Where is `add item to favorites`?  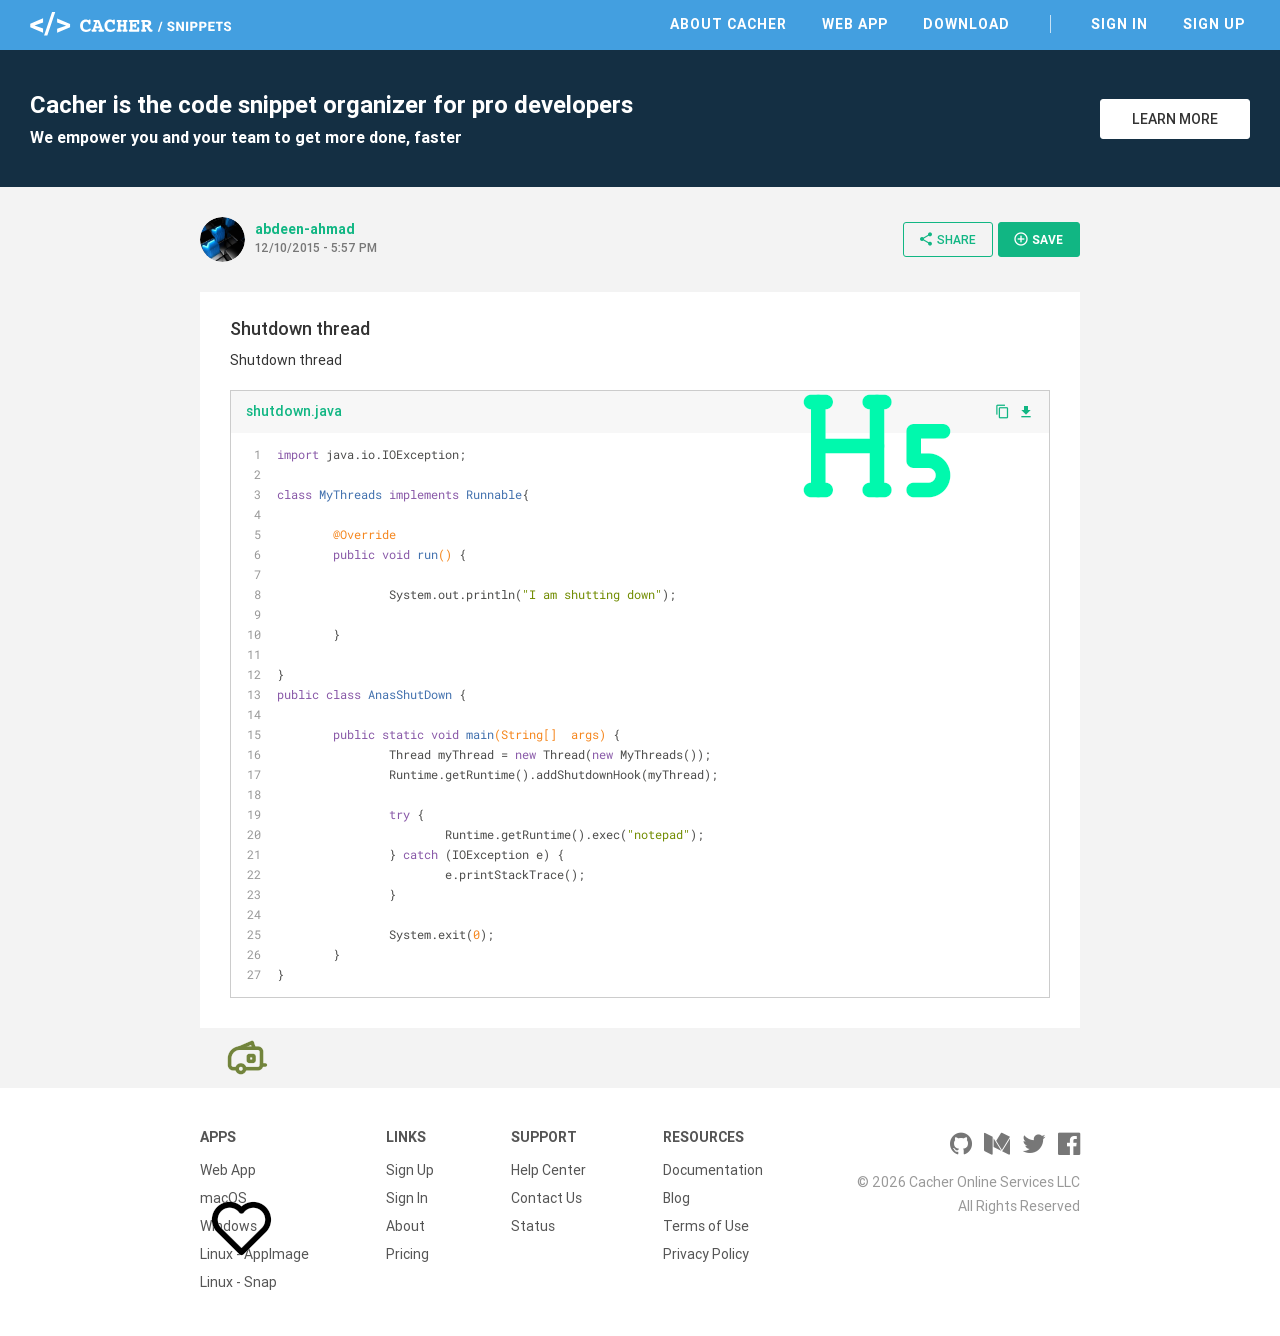
add item to favorites is located at coordinates (241, 1228).